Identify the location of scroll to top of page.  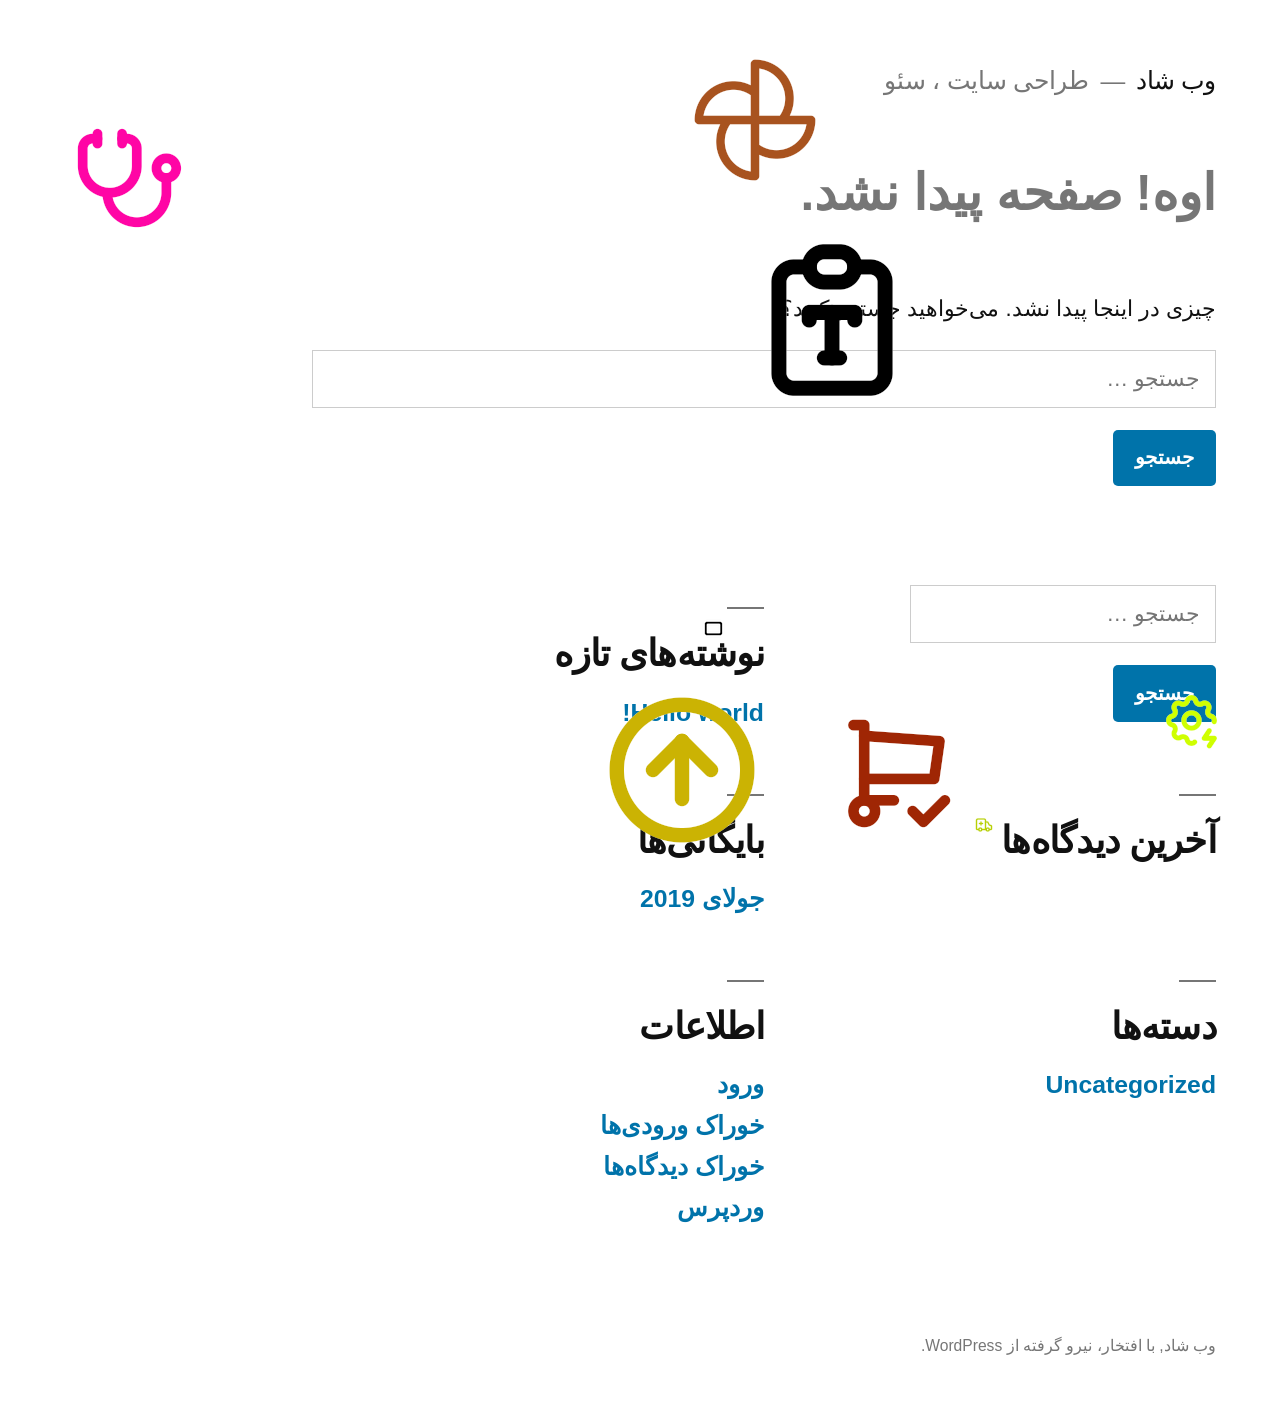
(682, 770).